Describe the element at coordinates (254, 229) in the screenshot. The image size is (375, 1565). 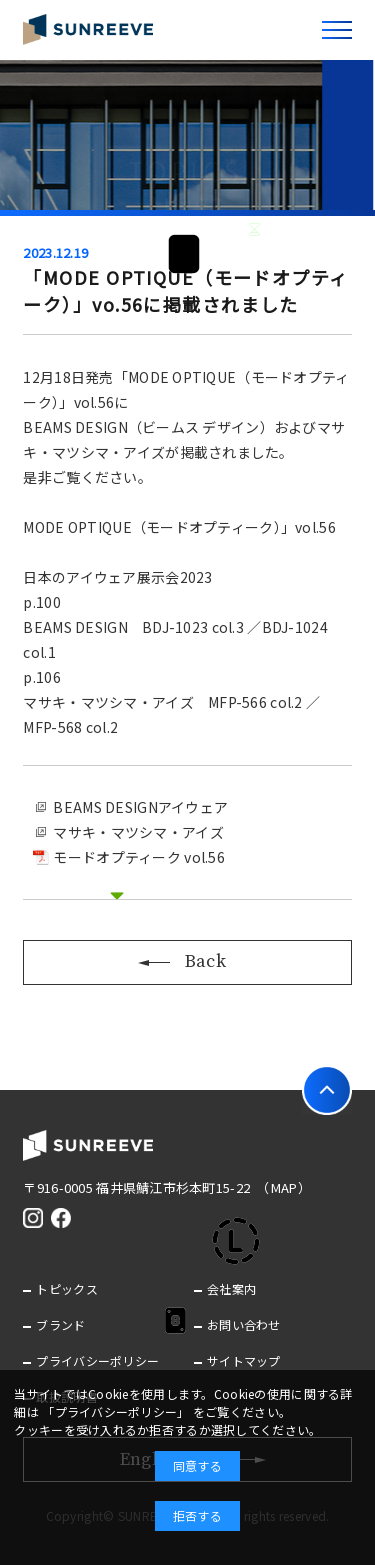
I see `indicates time running low or nearly expired` at that location.